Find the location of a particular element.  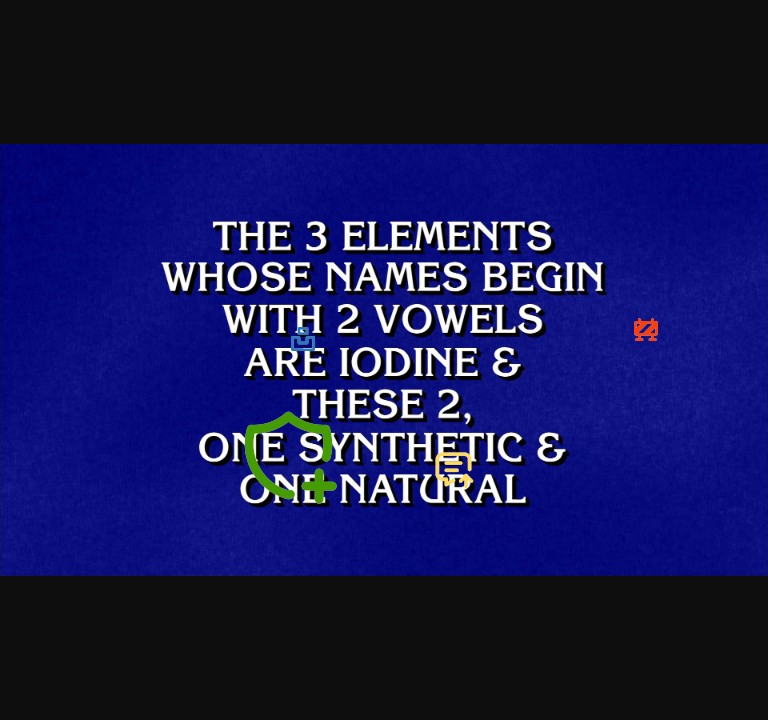

indicates a blocked or restricted area is located at coordinates (646, 329).